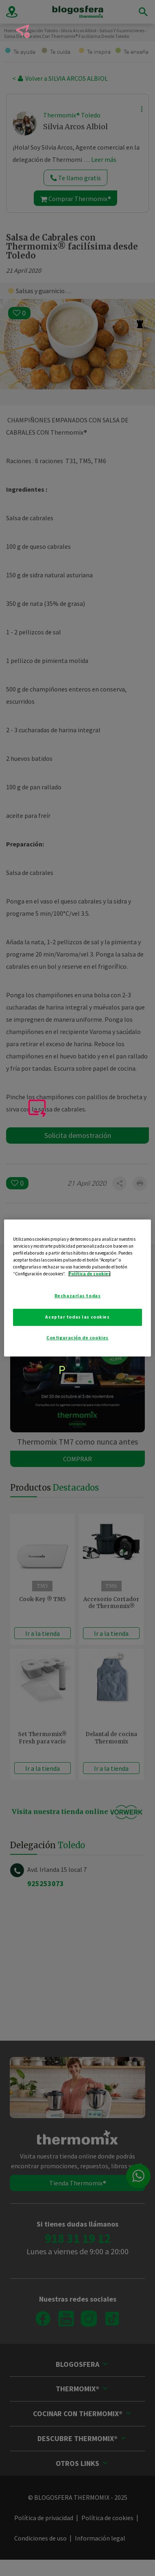 This screenshot has width=155, height=2576. Describe the element at coordinates (37, 1107) in the screenshot. I see `tablet charging in landscape mode` at that location.